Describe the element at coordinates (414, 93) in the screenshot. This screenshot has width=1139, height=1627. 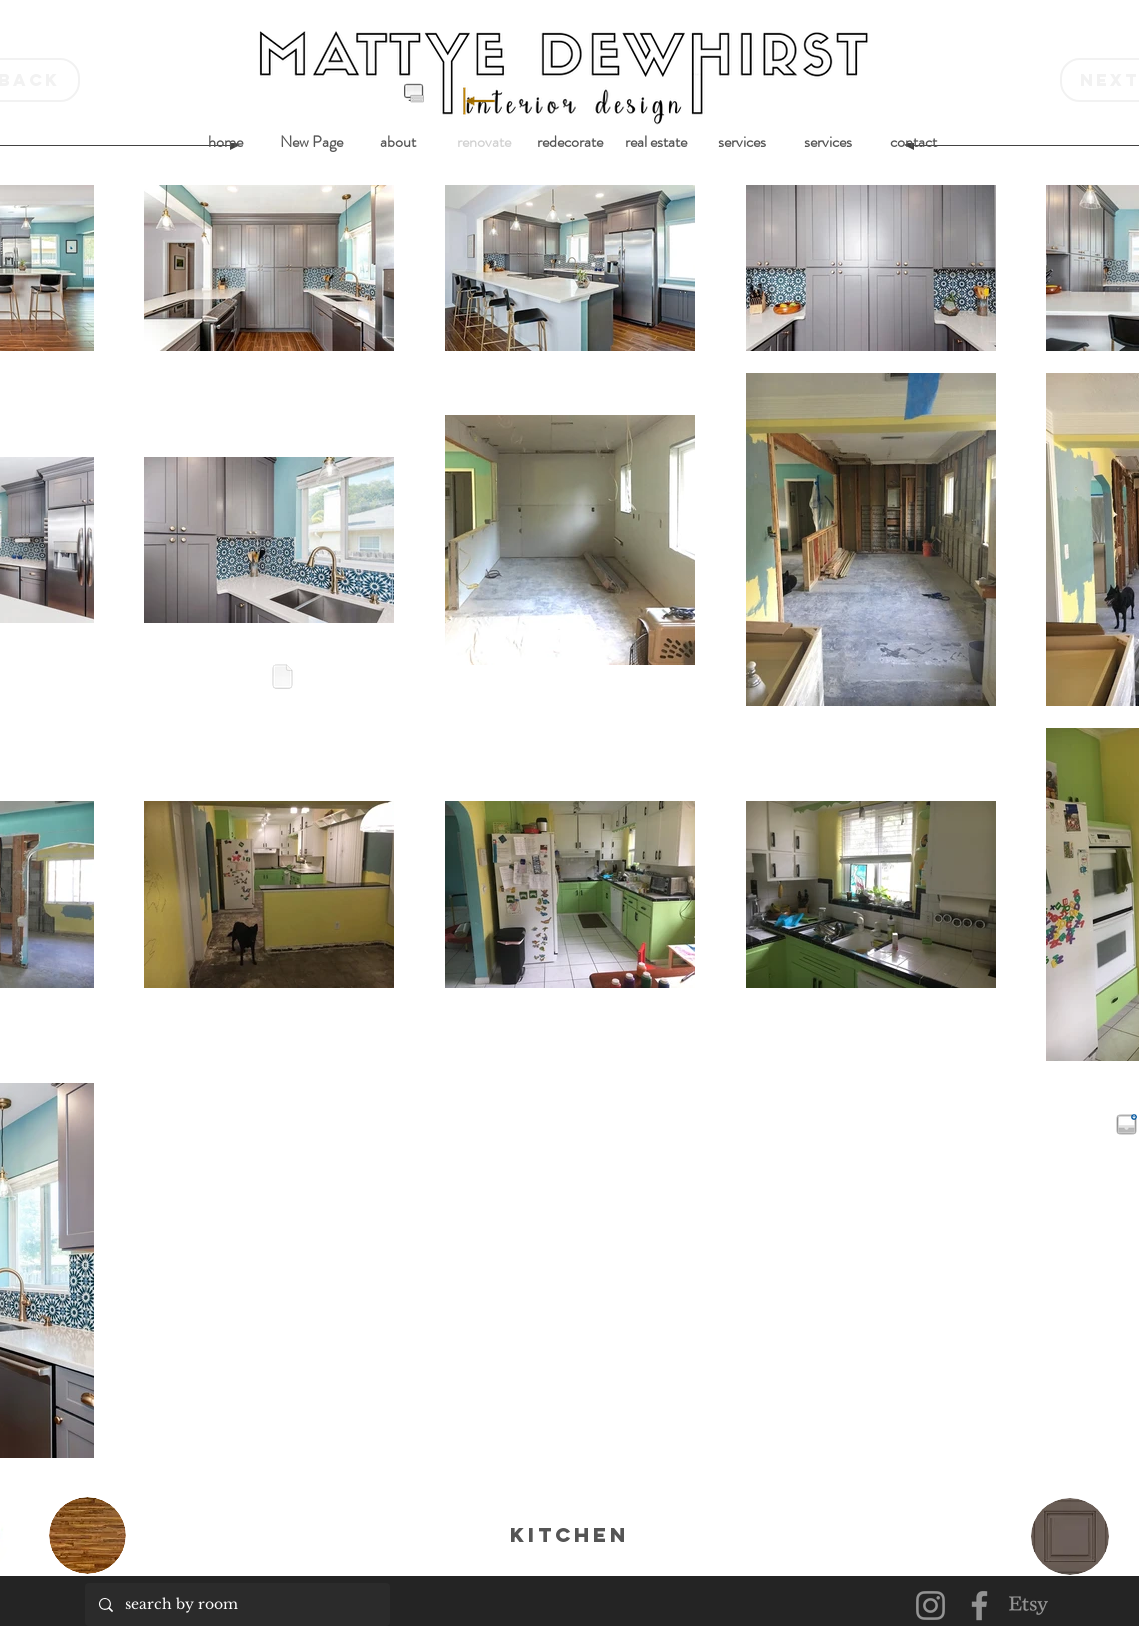
I see `access computer or desktop settings` at that location.